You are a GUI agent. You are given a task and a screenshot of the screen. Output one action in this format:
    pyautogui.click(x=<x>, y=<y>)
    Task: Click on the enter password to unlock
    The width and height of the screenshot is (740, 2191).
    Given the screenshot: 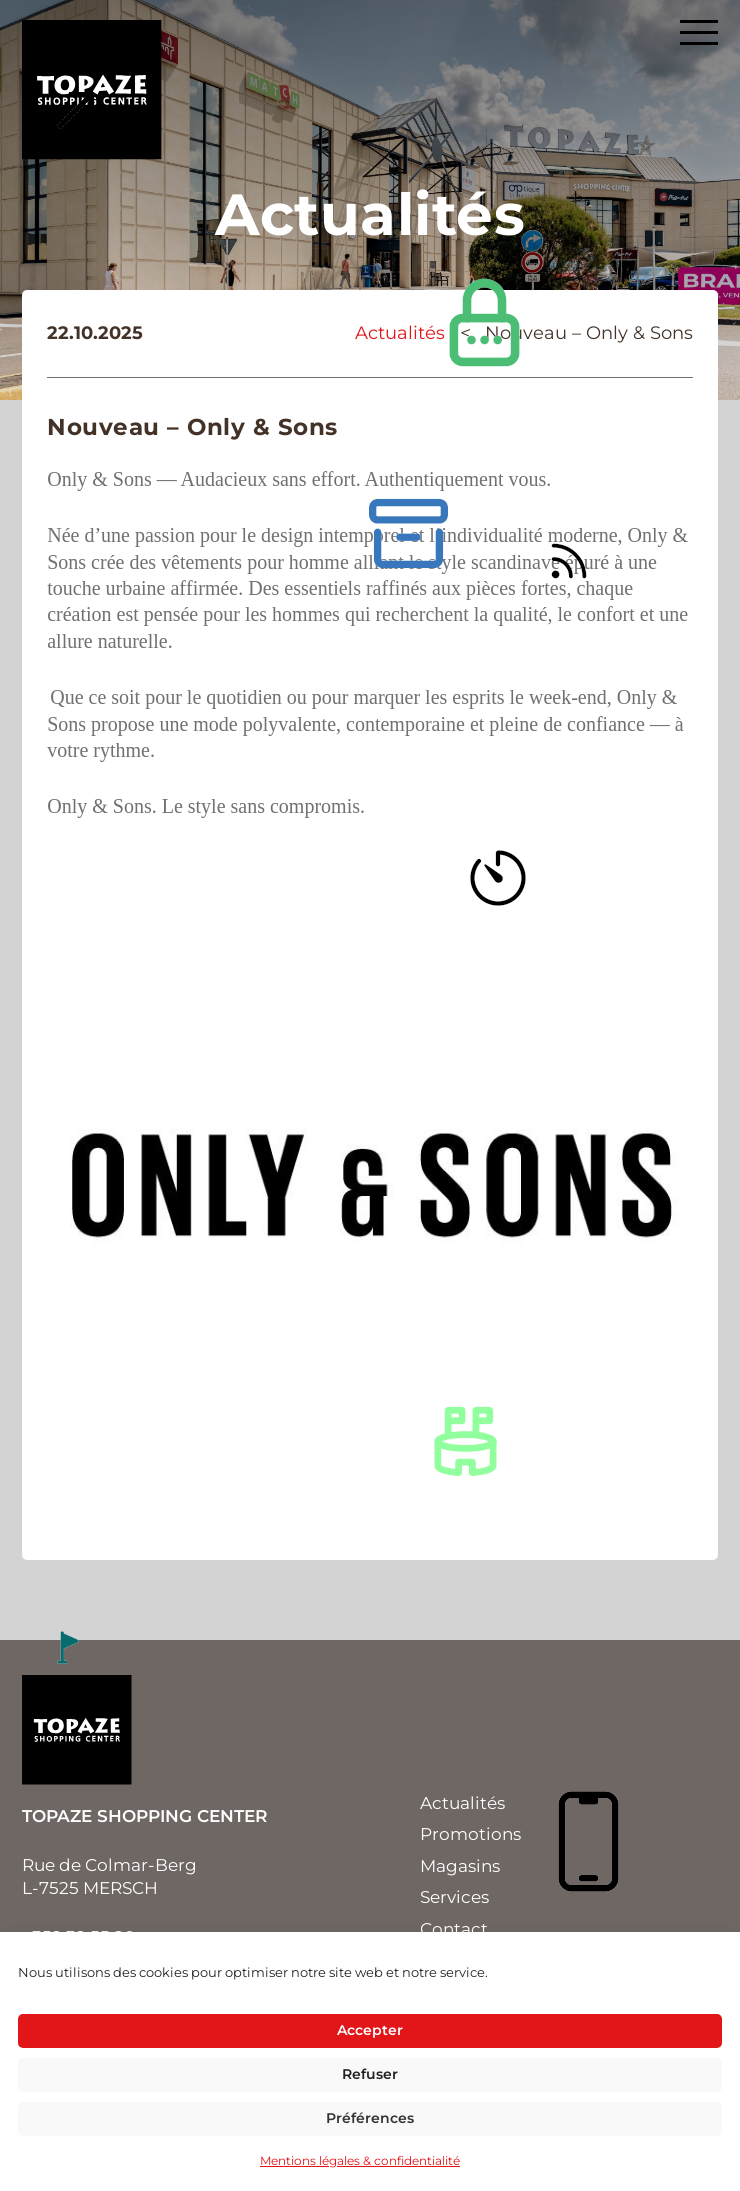 What is the action you would take?
    pyautogui.click(x=484, y=322)
    